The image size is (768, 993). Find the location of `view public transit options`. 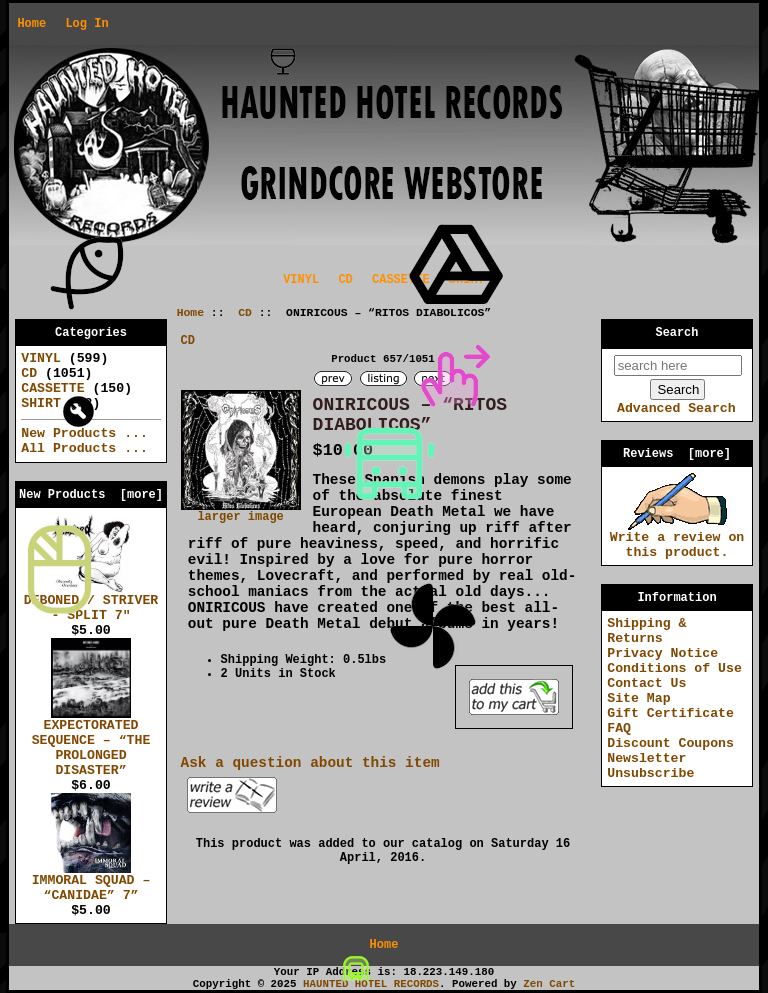

view public transit options is located at coordinates (389, 463).